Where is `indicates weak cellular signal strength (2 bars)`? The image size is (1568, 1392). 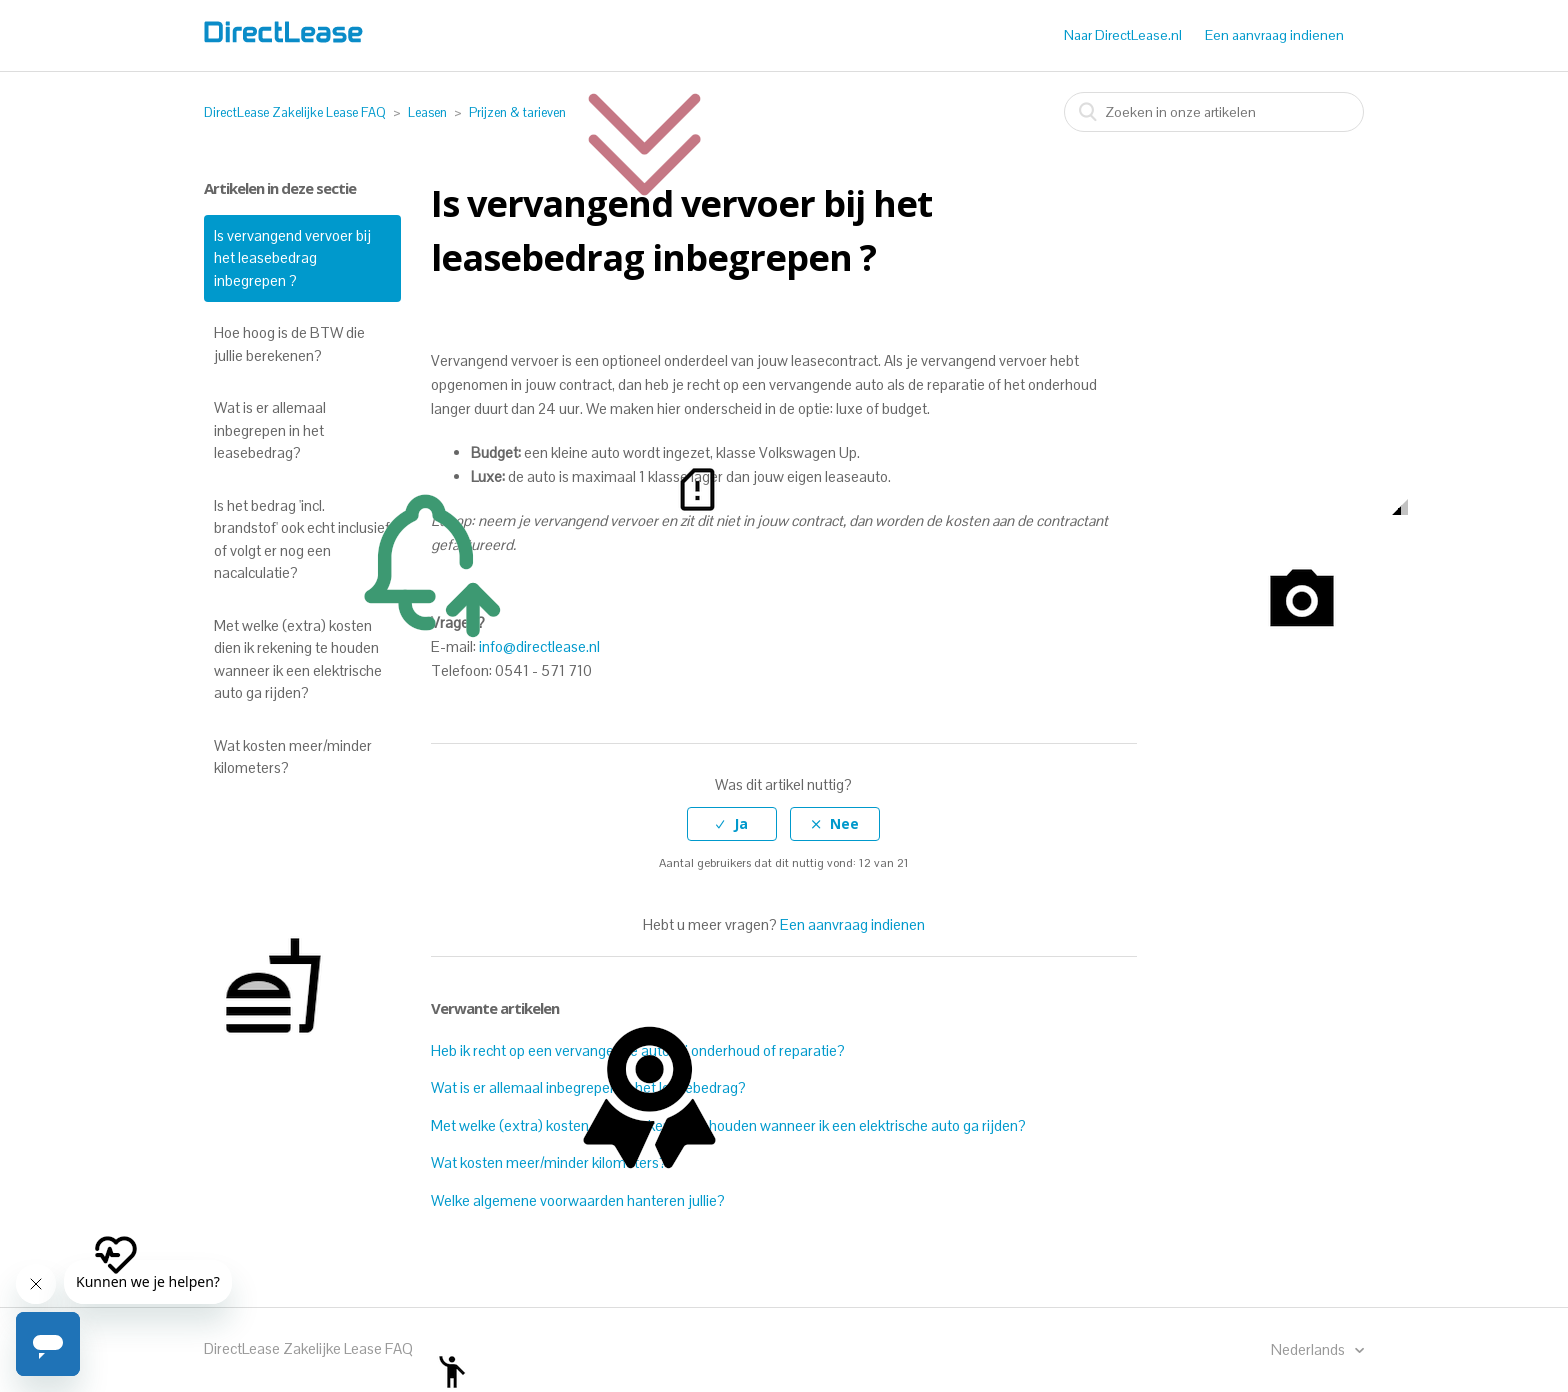
indicates weak cellular signal strength (2 bars) is located at coordinates (1400, 507).